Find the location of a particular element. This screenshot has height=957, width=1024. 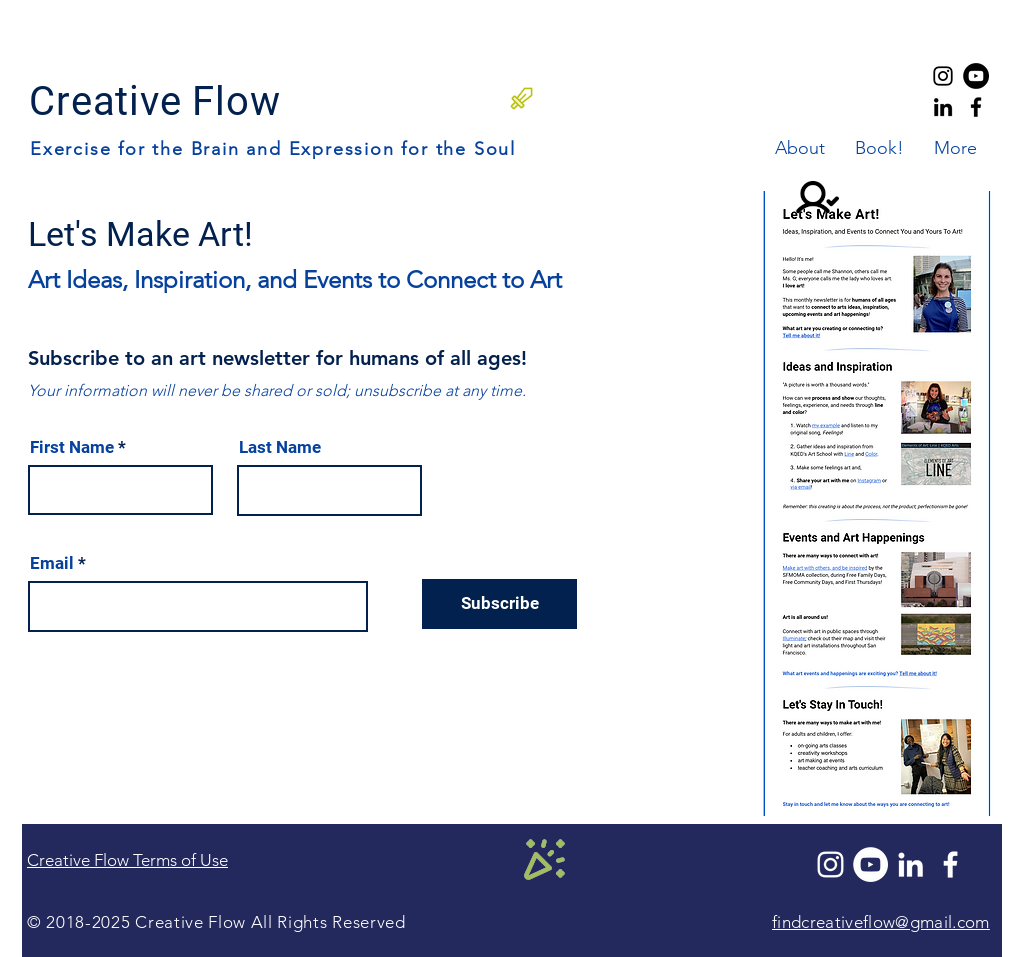

celebration or success notification is located at coordinates (545, 858).